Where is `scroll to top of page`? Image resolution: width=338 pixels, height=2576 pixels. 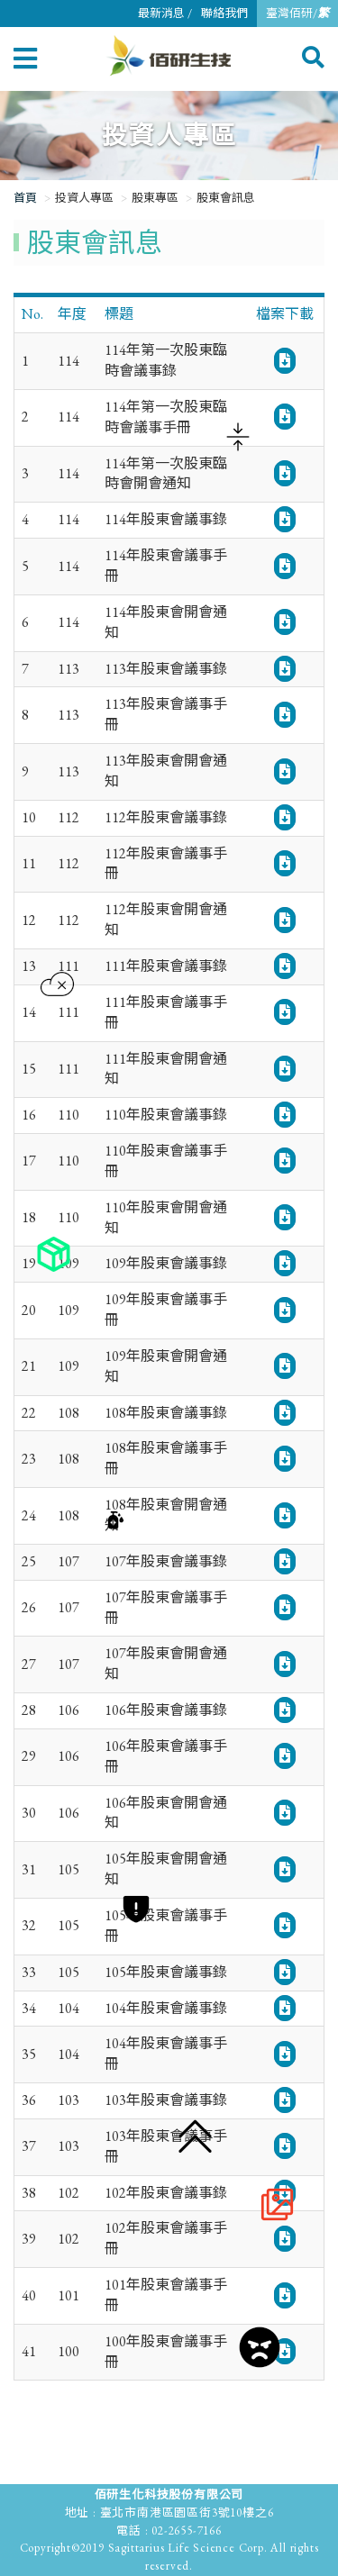 scroll to top of page is located at coordinates (195, 2137).